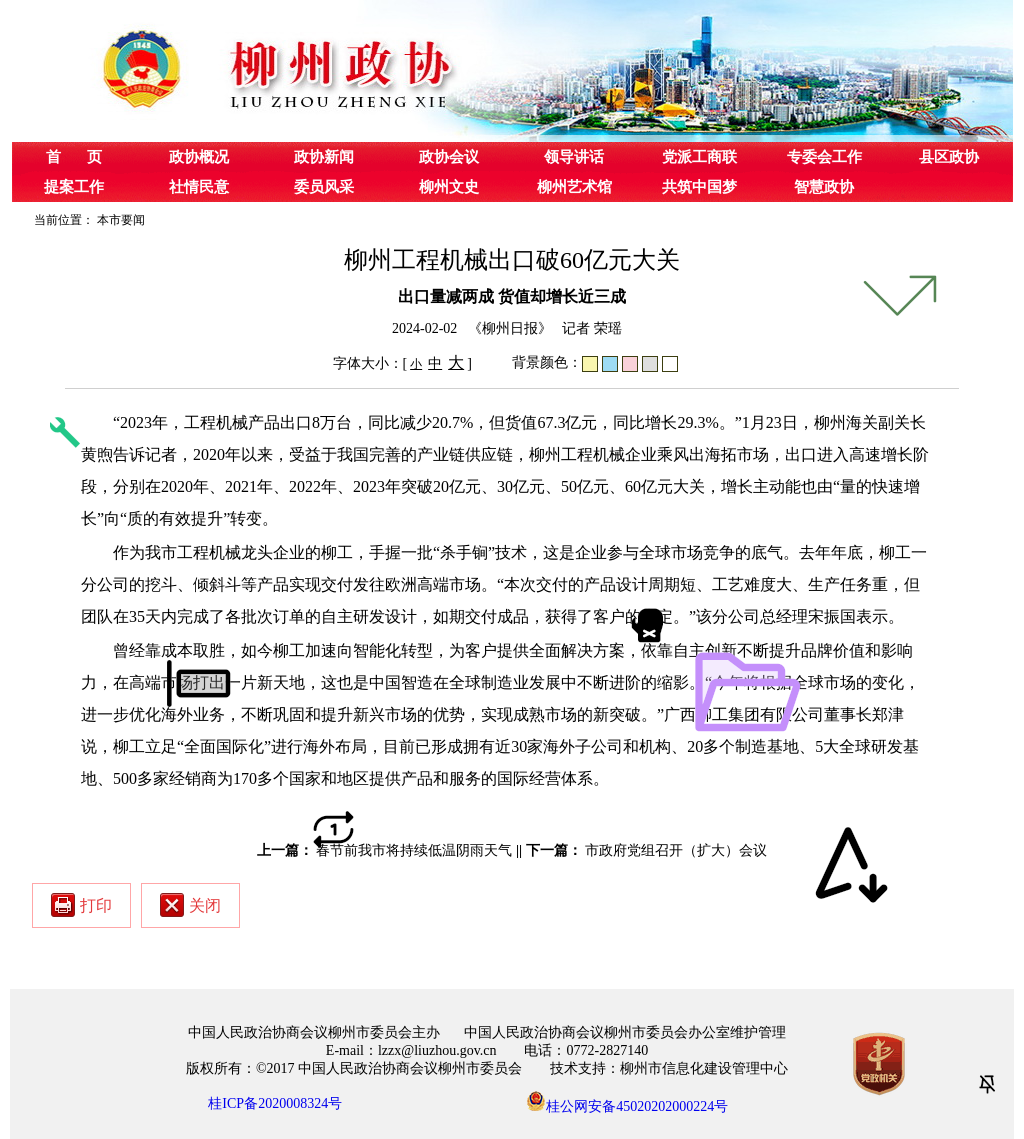 The height and width of the screenshot is (1139, 1024). Describe the element at coordinates (65, 432) in the screenshot. I see `access settings or configuration options` at that location.